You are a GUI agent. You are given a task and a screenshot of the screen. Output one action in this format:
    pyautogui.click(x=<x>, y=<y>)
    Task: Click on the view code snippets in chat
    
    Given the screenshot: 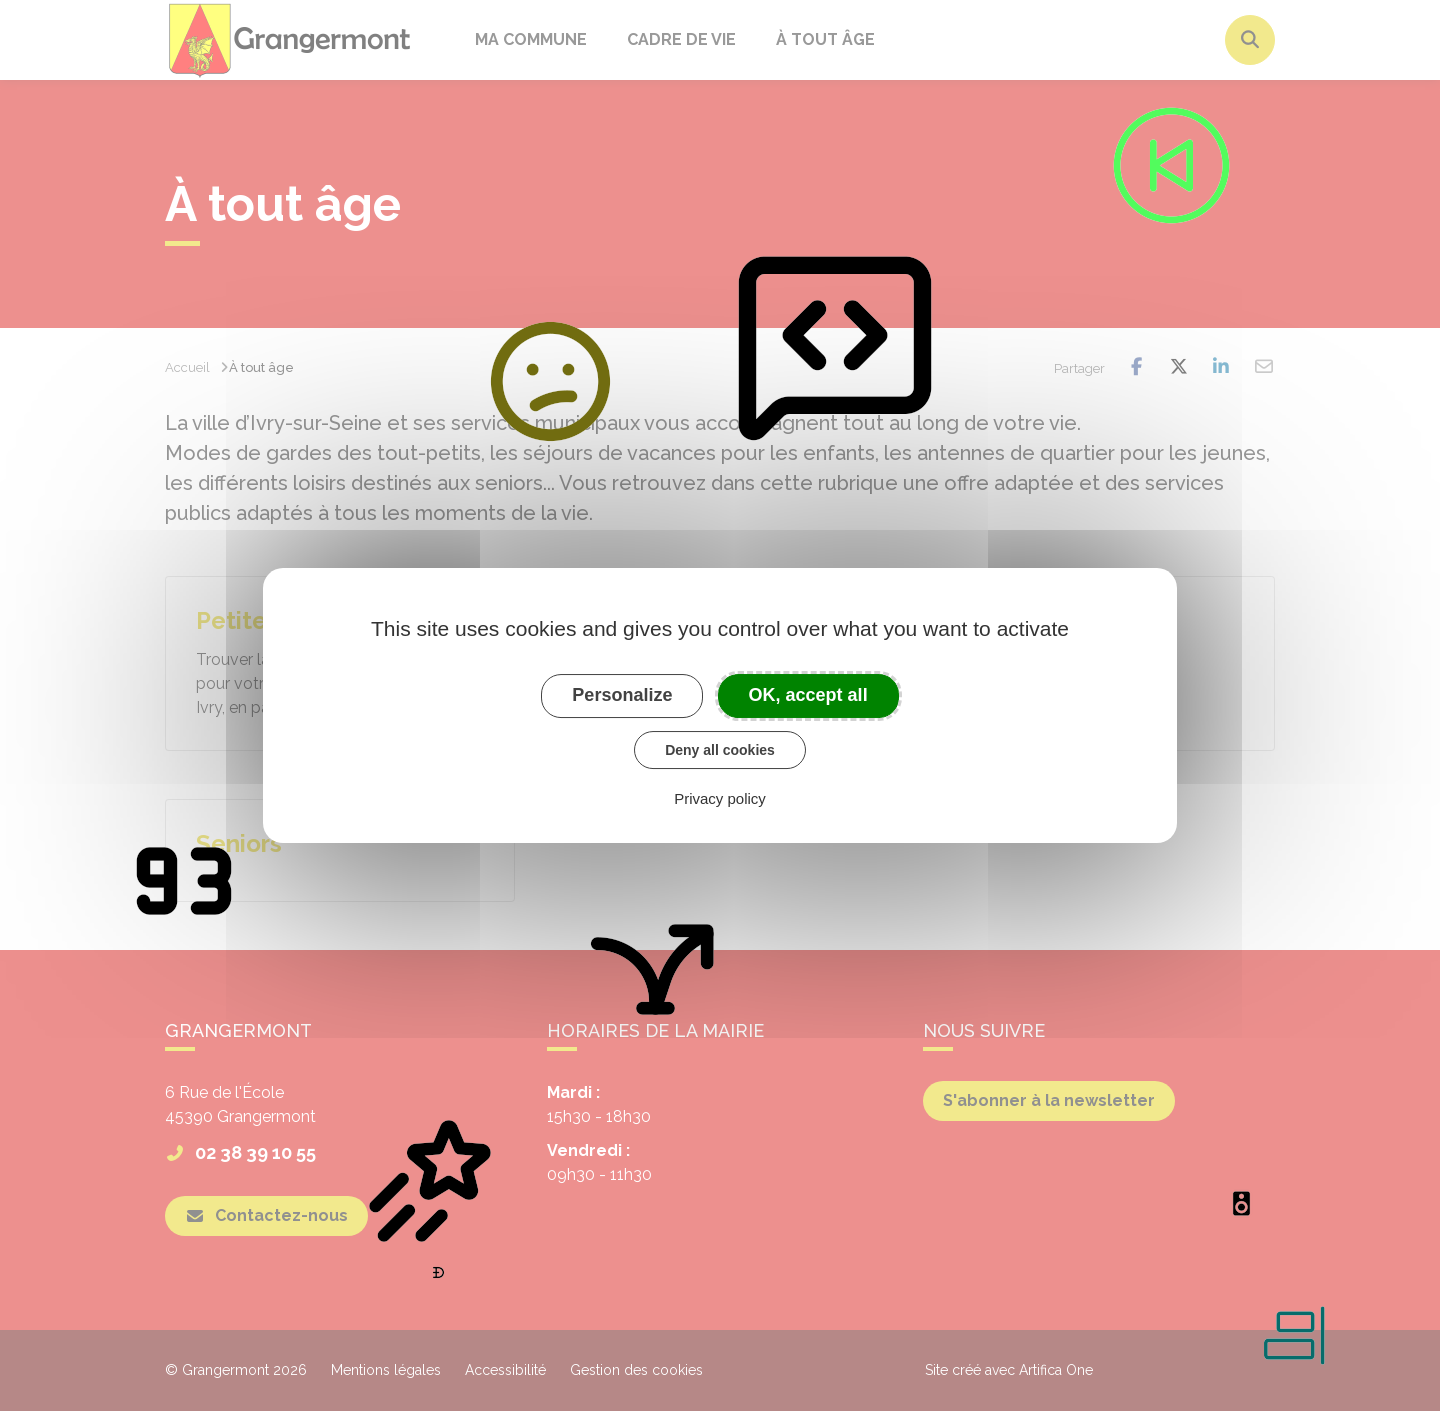 What is the action you would take?
    pyautogui.click(x=835, y=344)
    